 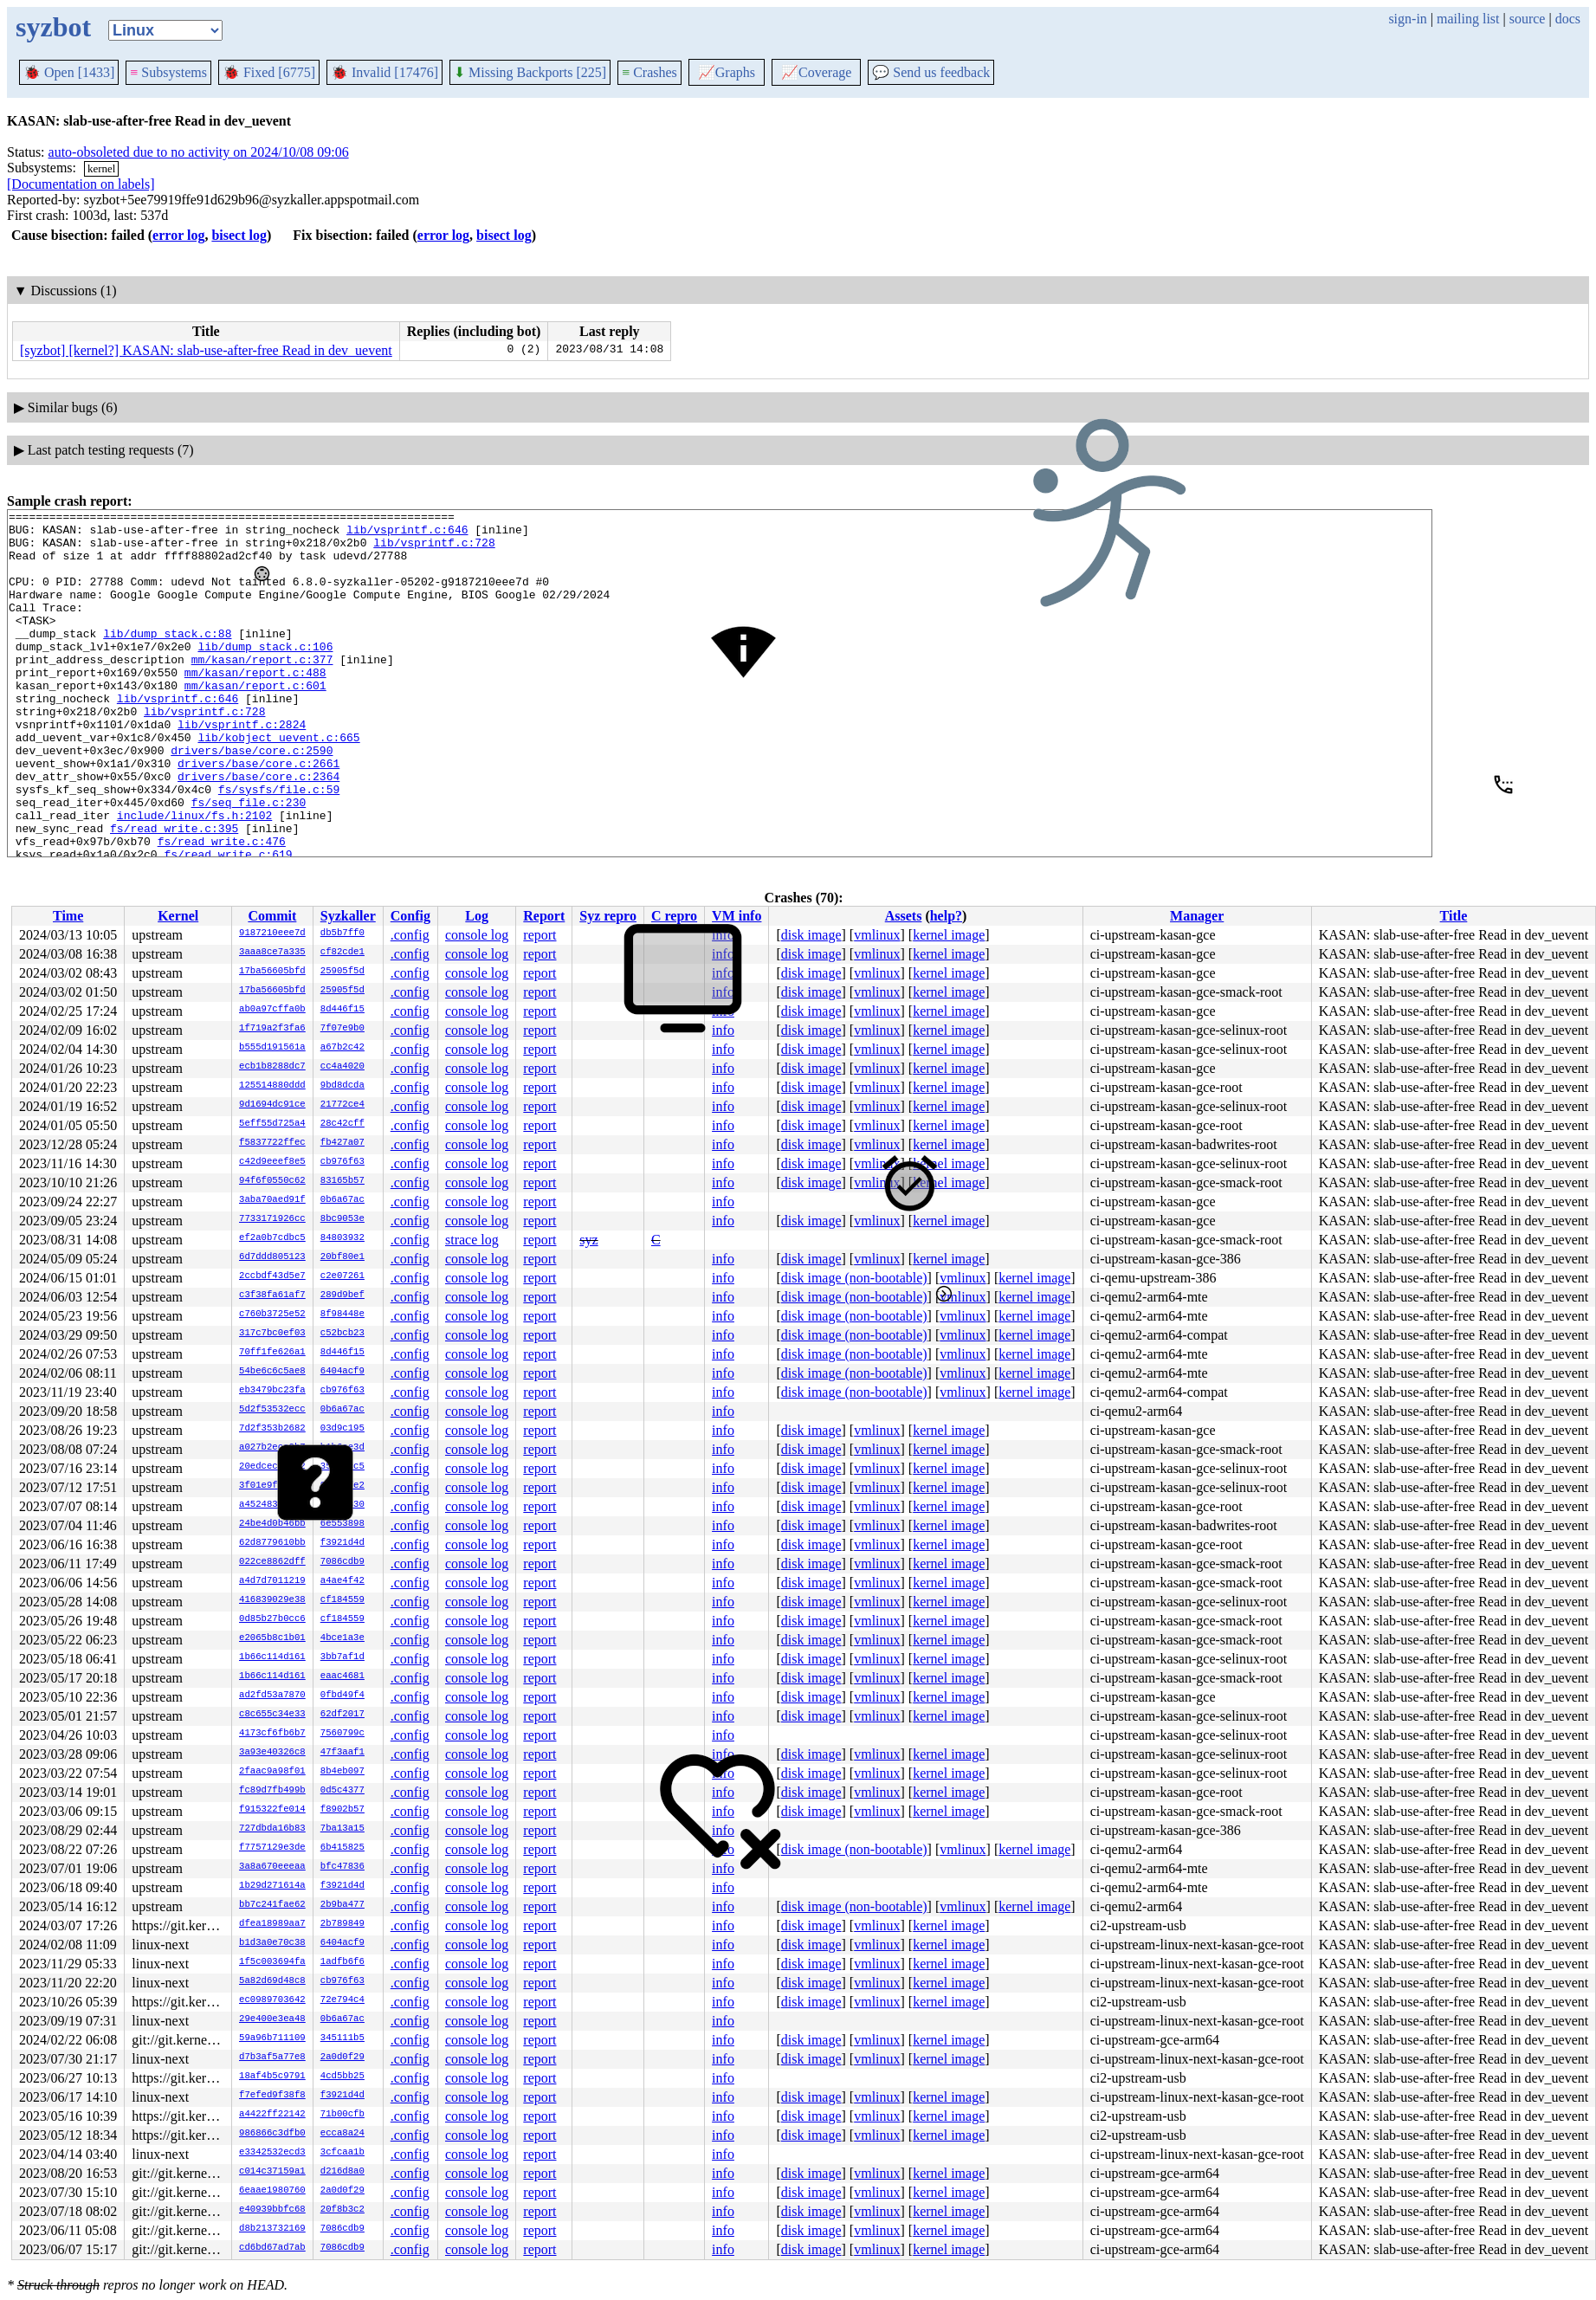 I want to click on go to next item or page, so click(x=944, y=1294).